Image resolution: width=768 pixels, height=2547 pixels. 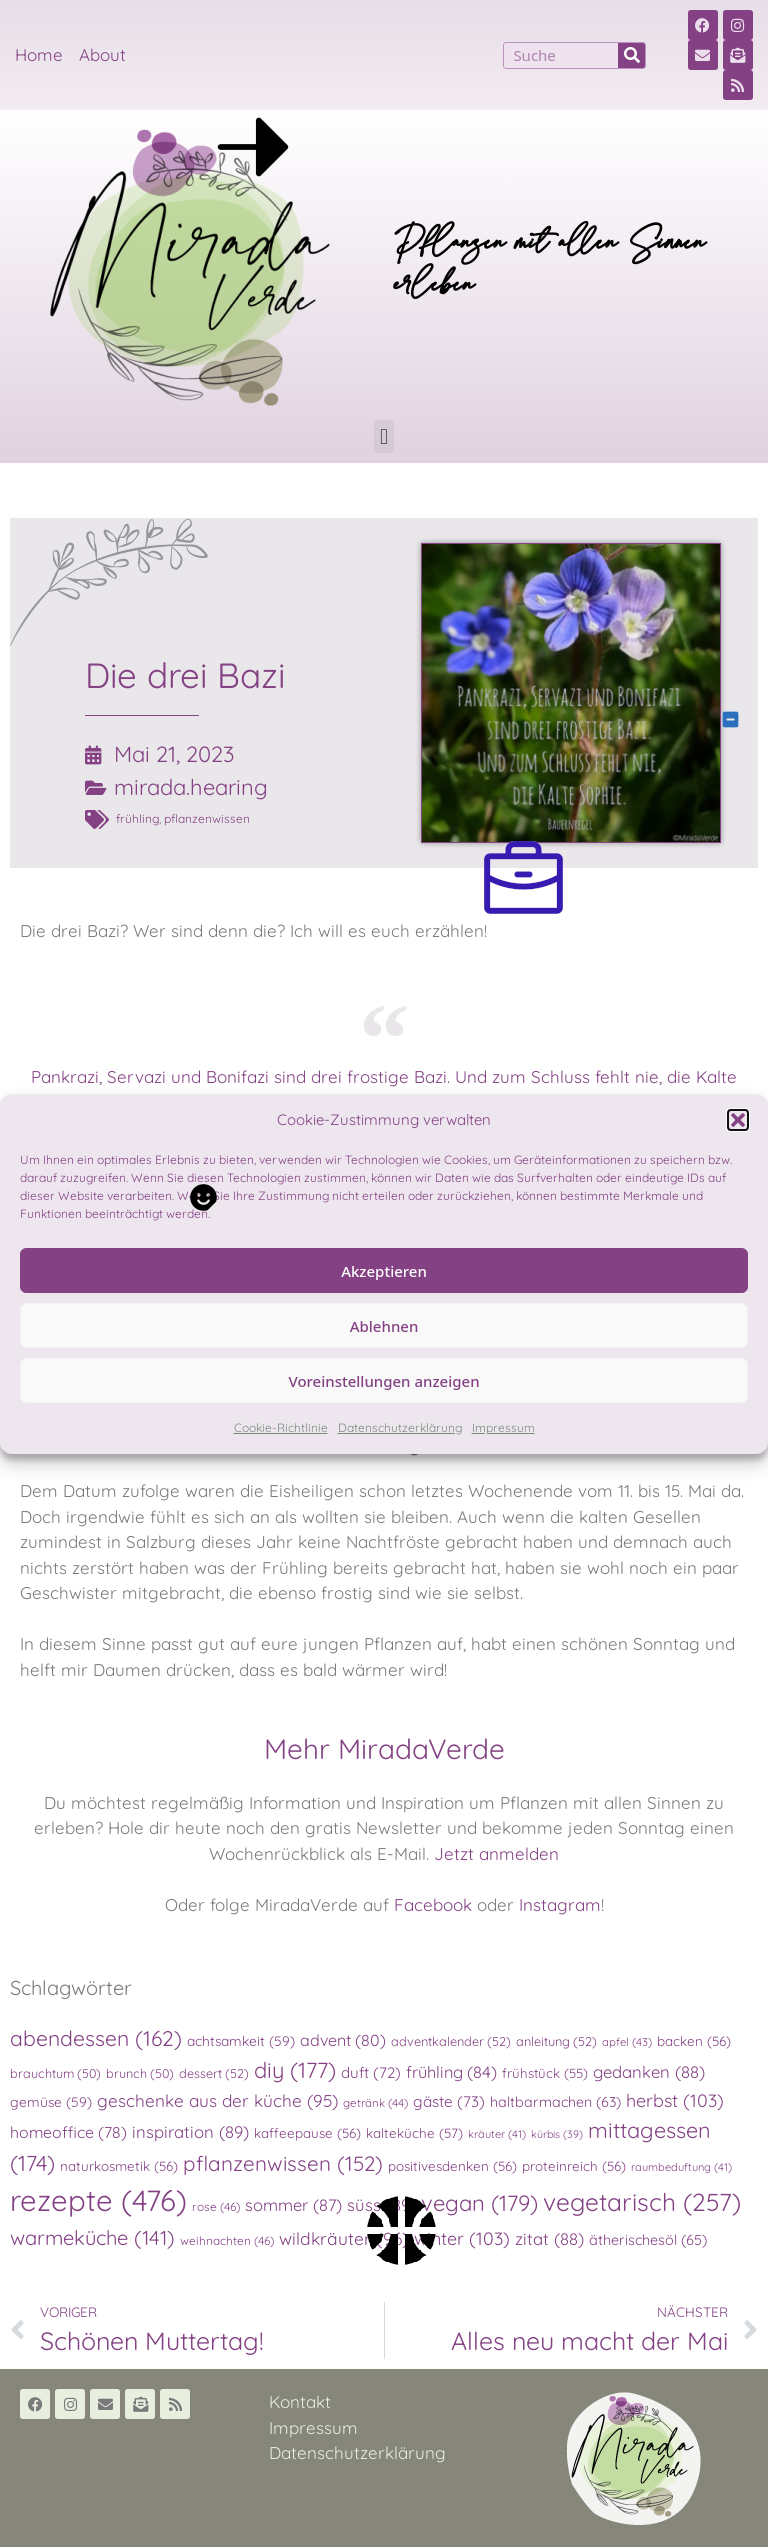 What do you see at coordinates (203, 1197) in the screenshot?
I see `add a sticker to your message` at bounding box center [203, 1197].